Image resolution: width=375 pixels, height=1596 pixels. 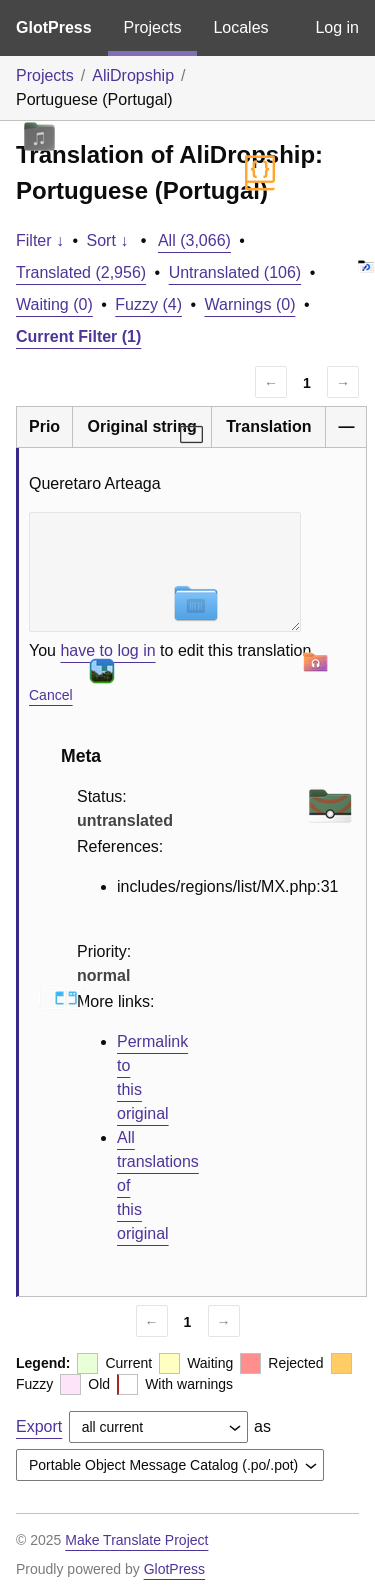 What do you see at coordinates (39, 136) in the screenshot?
I see `open your music folder` at bounding box center [39, 136].